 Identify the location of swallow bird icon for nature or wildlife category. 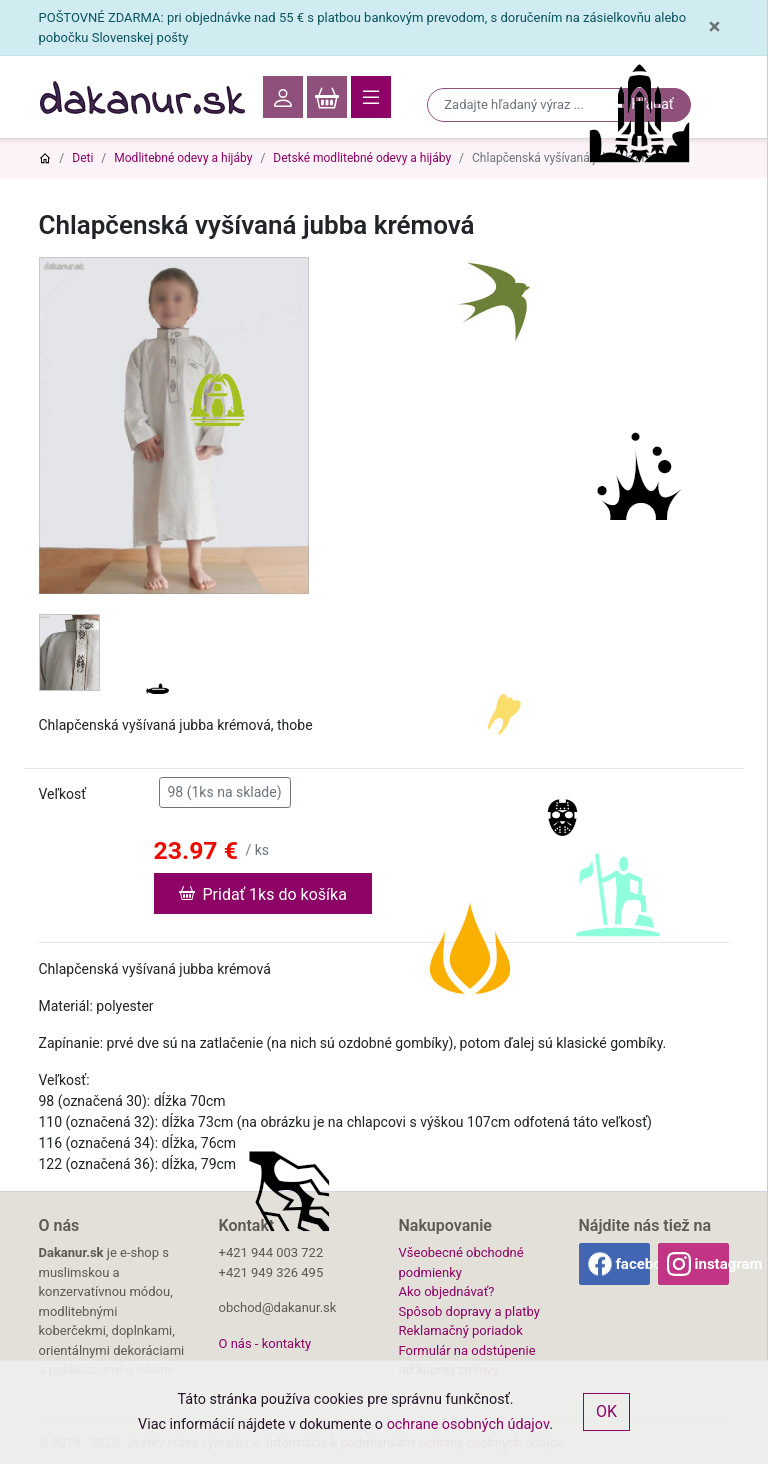
(494, 302).